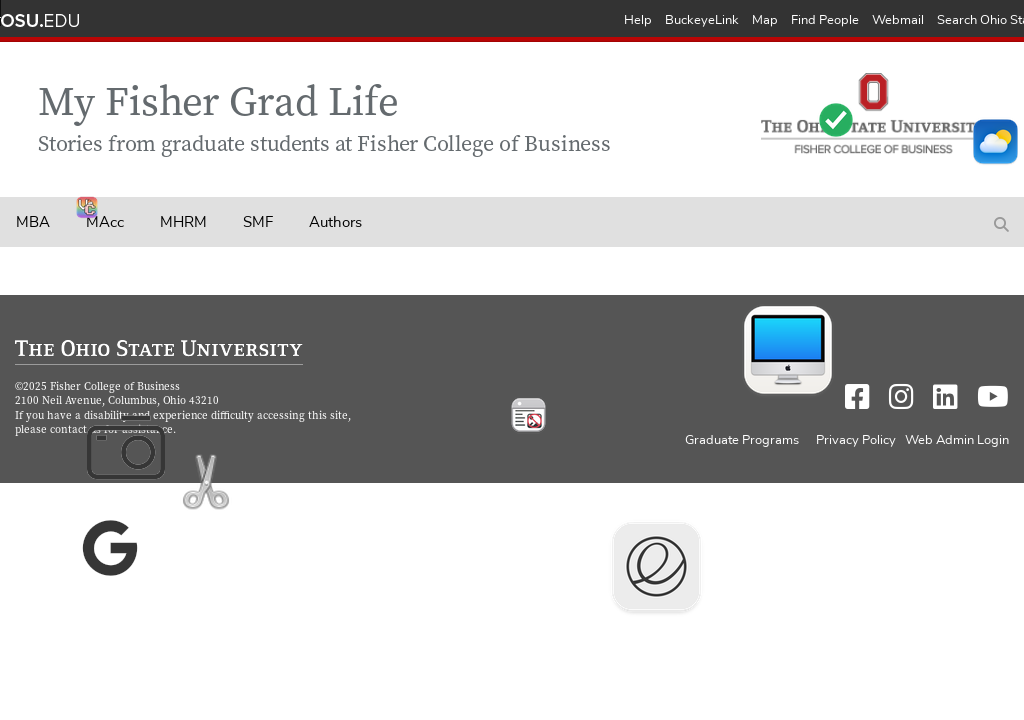 This screenshot has width=1024, height=720. I want to click on indicates a completed or successful action, so click(836, 120).